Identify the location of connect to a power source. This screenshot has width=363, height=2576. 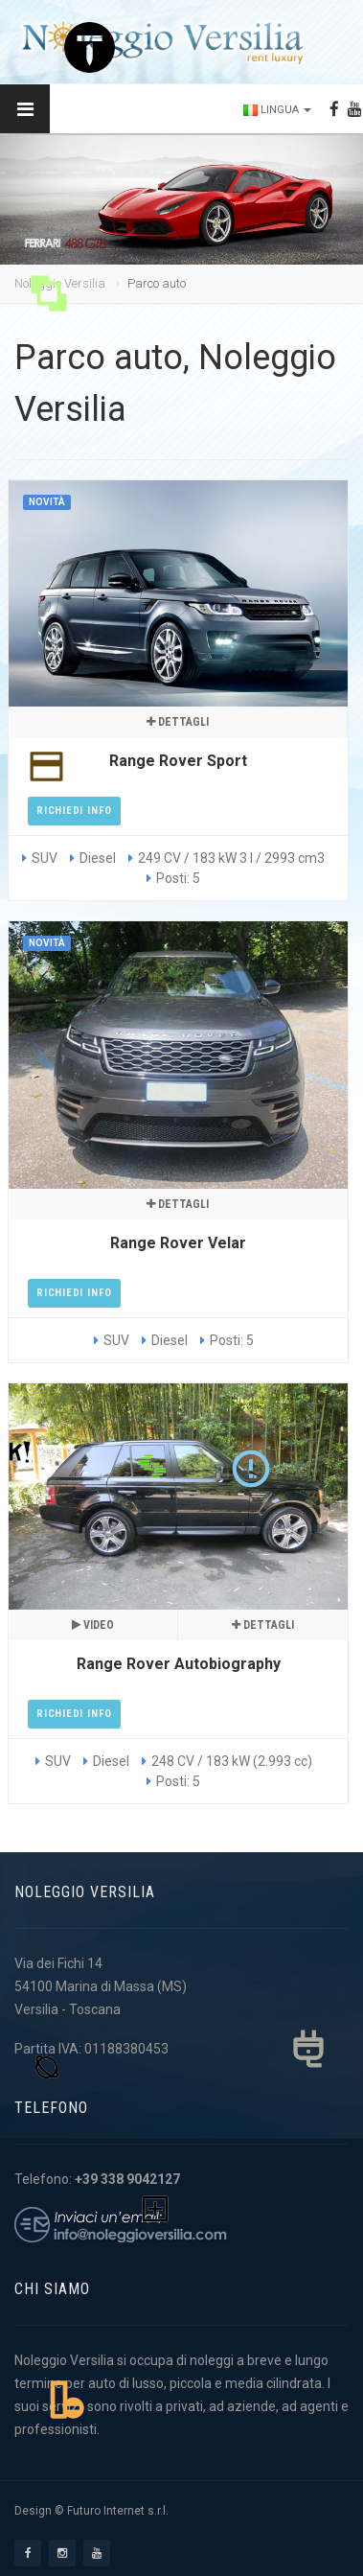
(308, 2049).